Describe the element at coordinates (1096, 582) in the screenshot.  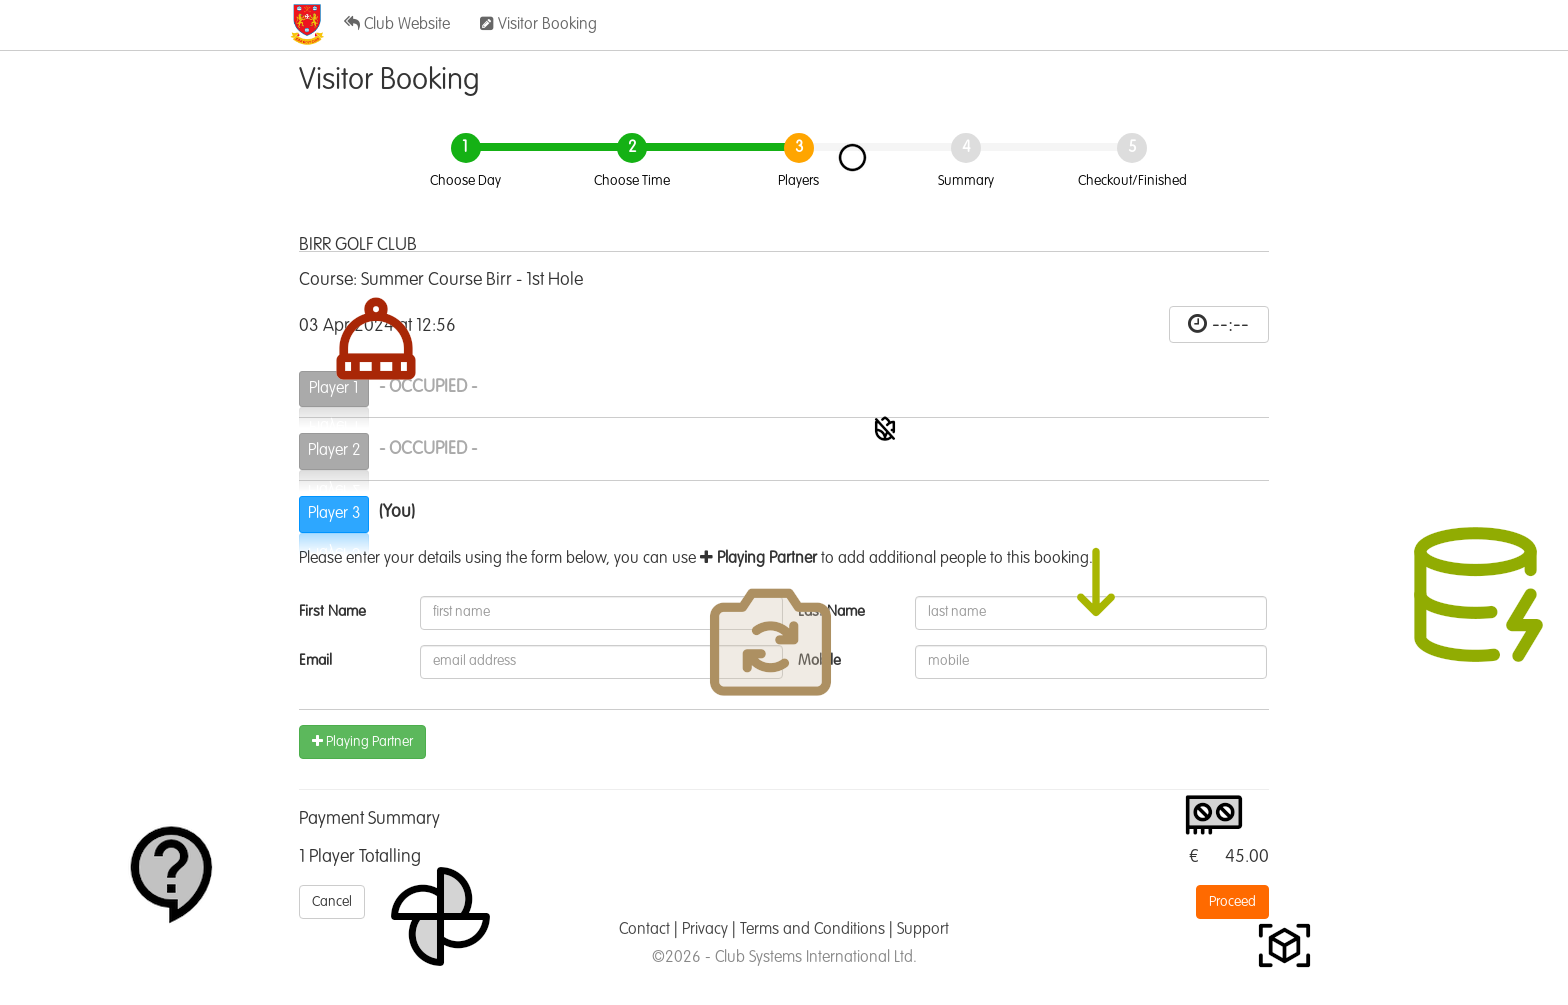
I see `scroll down or view more content` at that location.